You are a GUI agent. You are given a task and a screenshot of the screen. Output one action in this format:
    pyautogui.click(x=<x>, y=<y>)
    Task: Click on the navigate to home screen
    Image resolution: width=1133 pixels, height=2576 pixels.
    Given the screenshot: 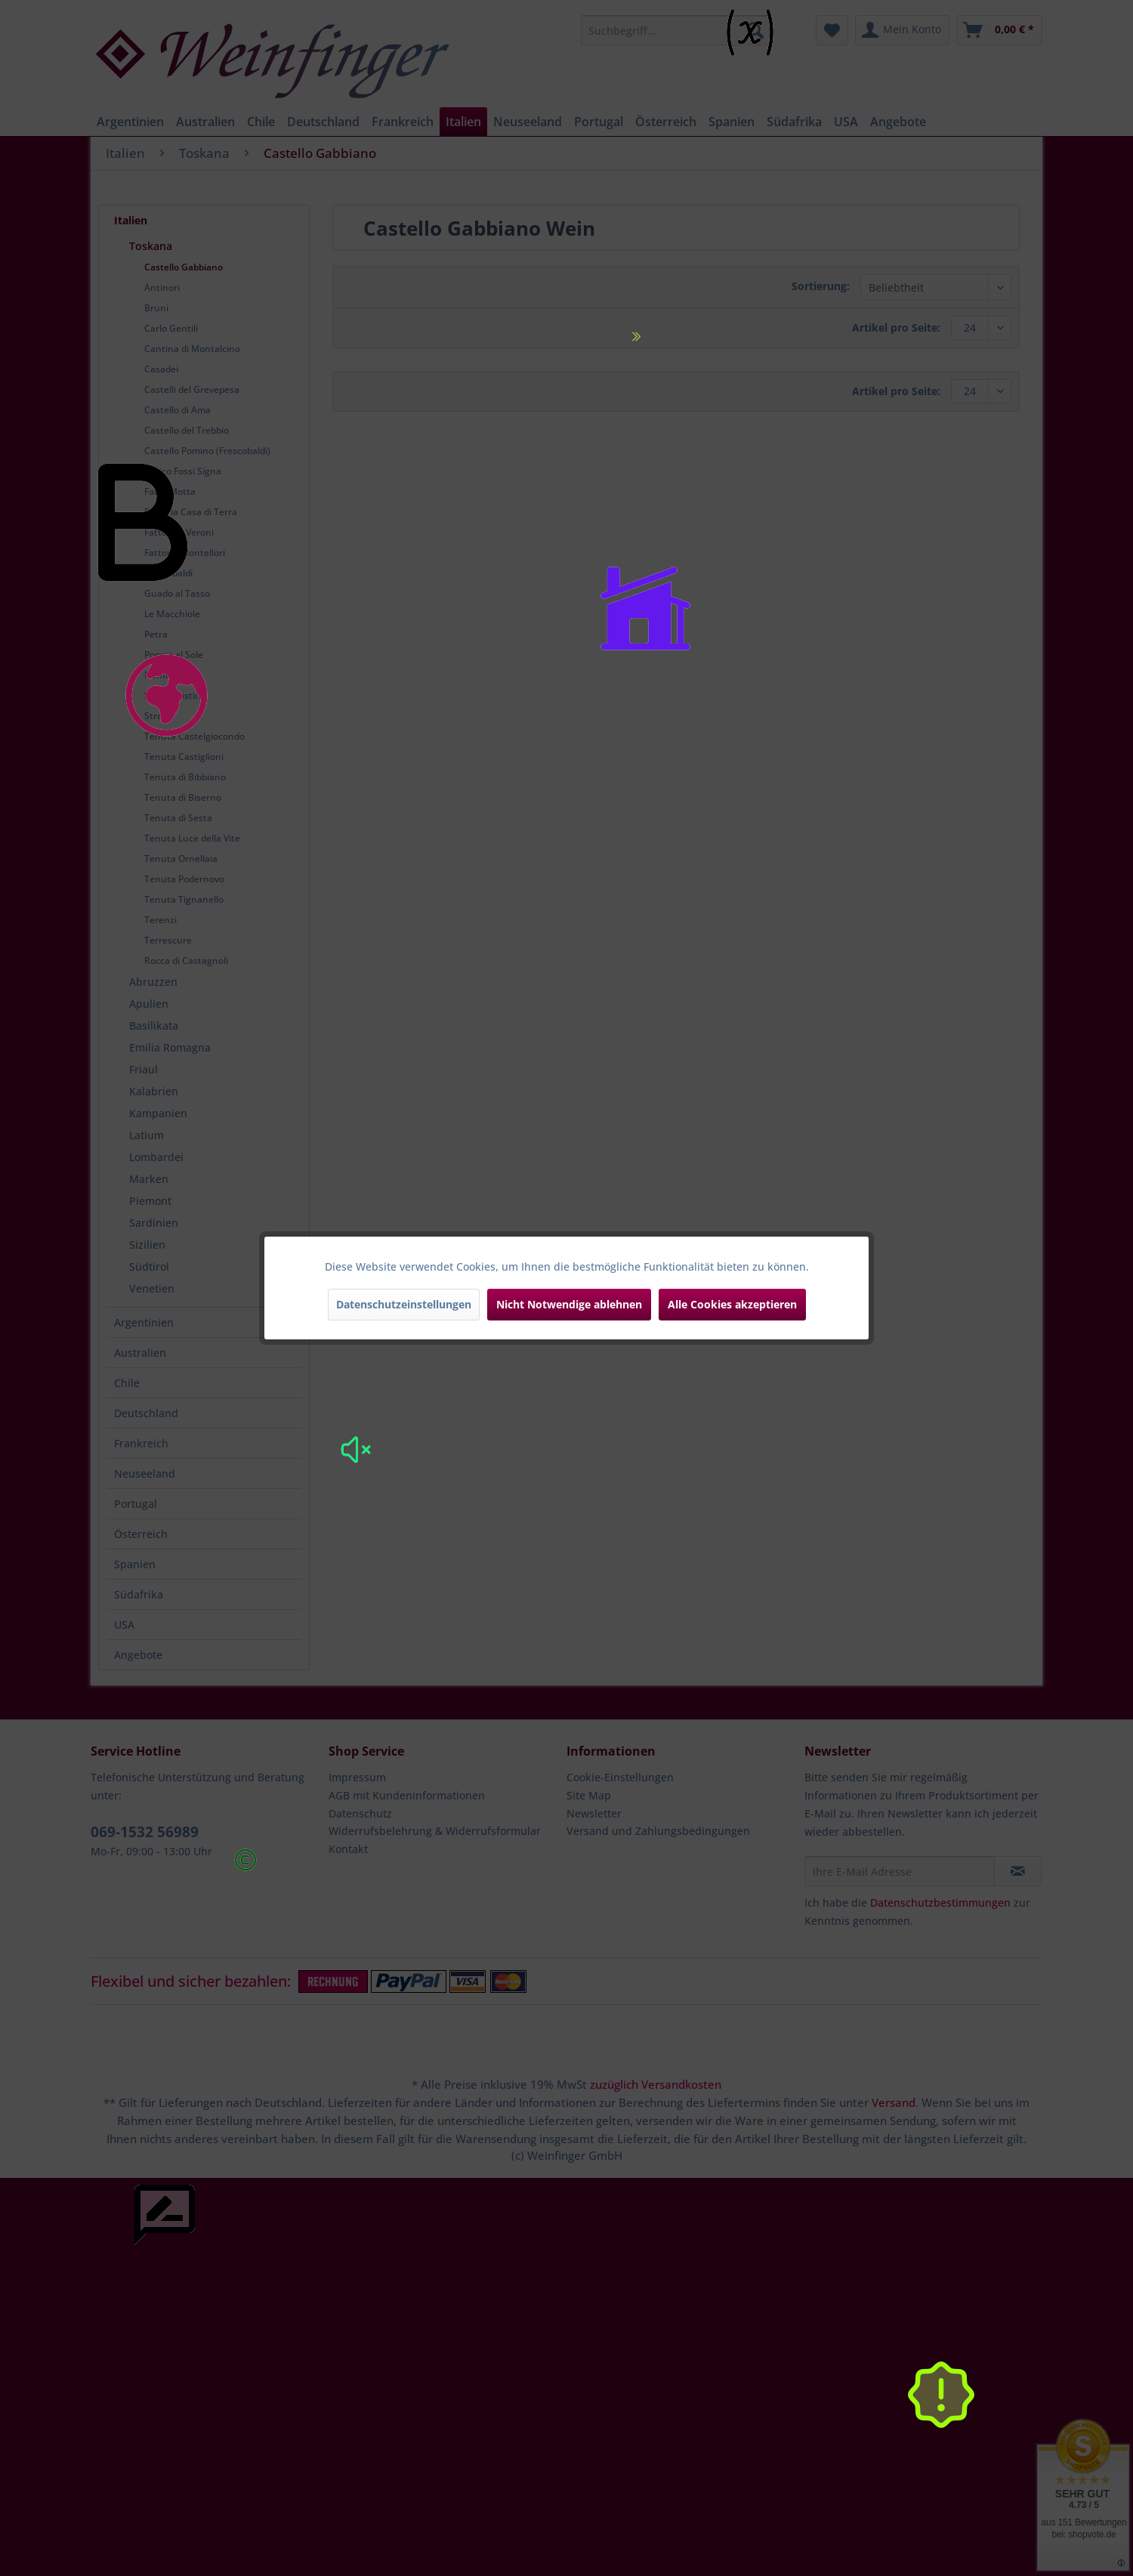 What is the action you would take?
    pyautogui.click(x=645, y=608)
    